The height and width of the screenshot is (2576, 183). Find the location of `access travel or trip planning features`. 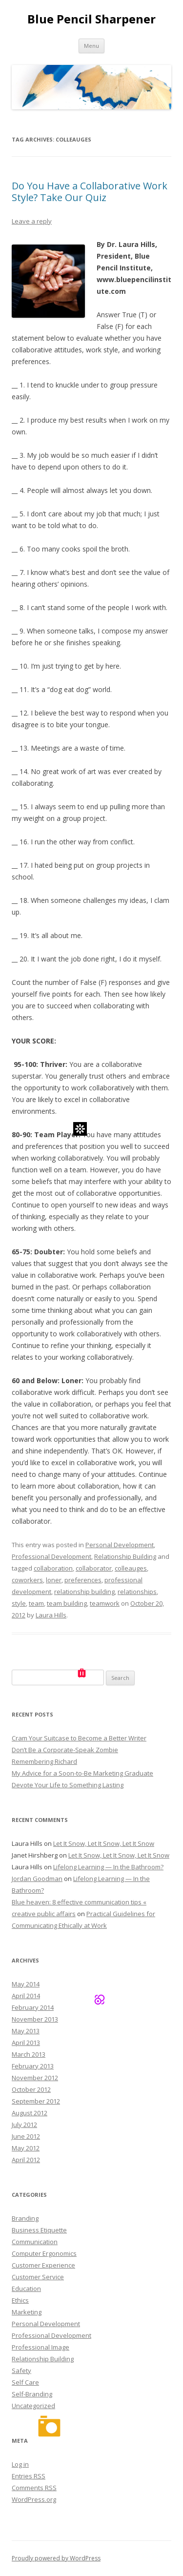

access travel or trip planning features is located at coordinates (81, 1673).